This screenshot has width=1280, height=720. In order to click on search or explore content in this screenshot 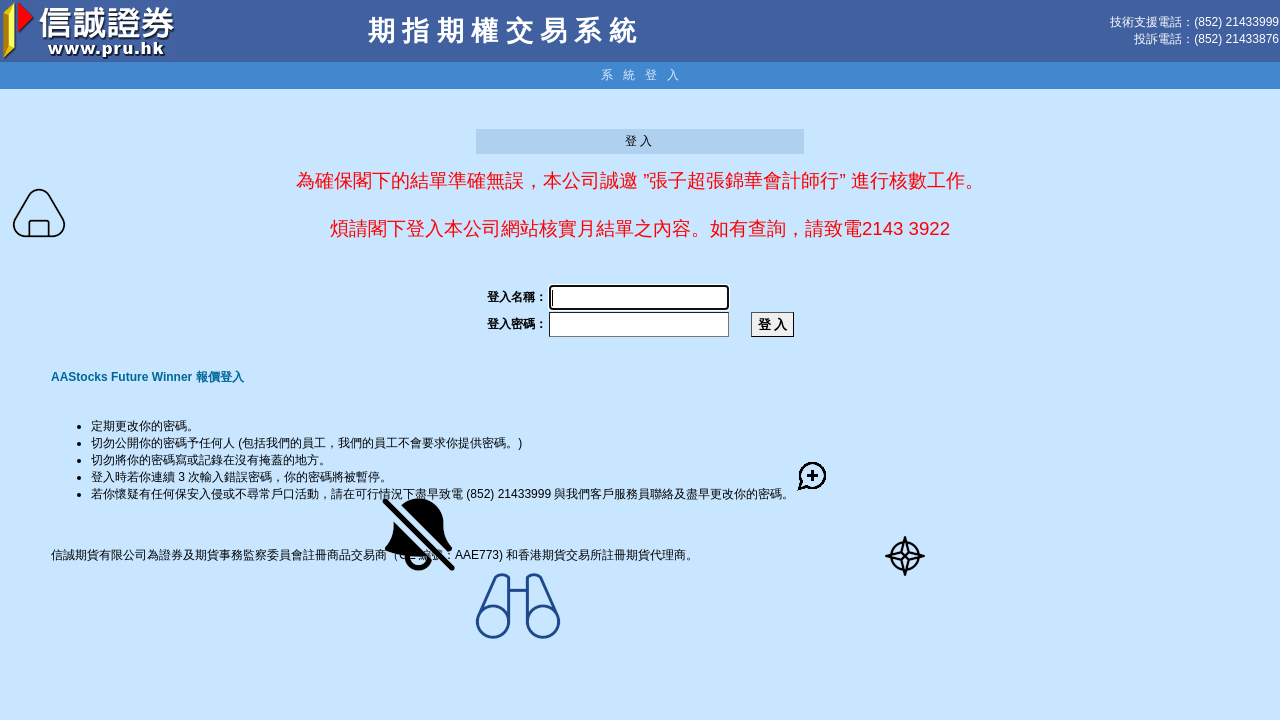, I will do `click(518, 606)`.